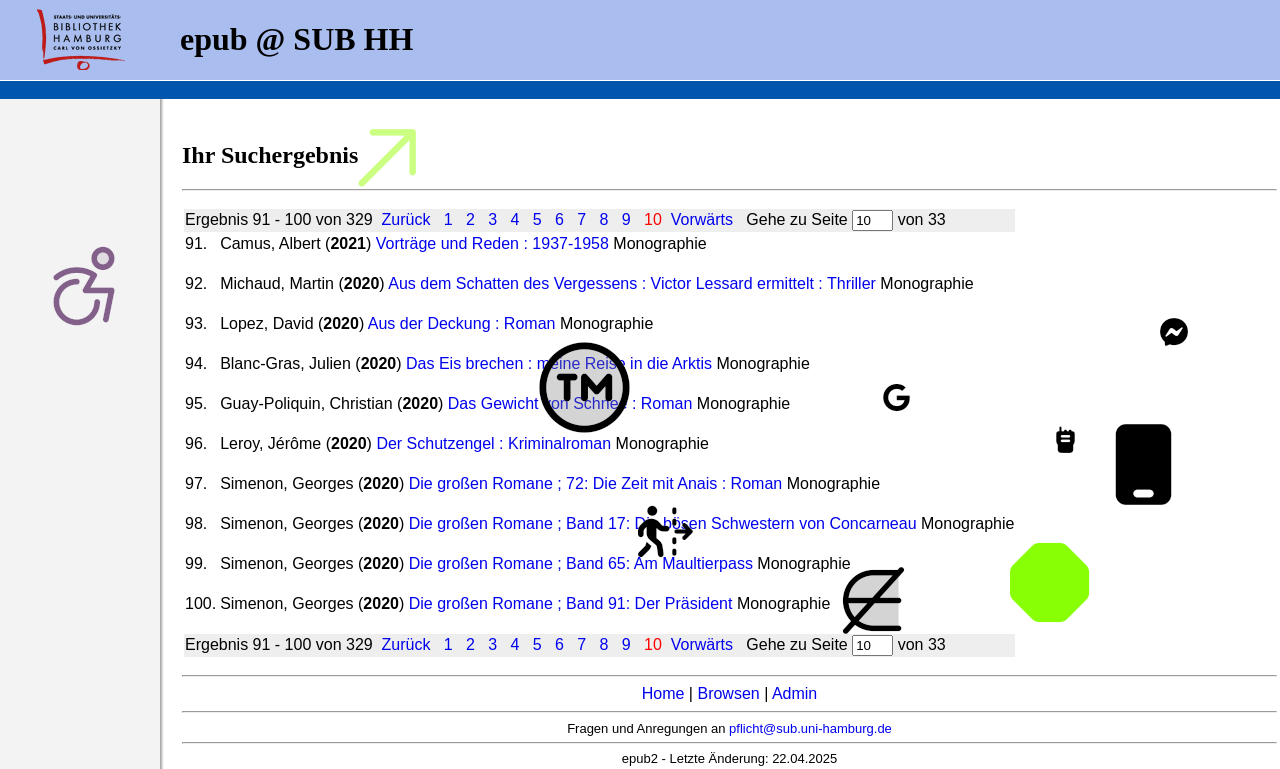 The image size is (1280, 769). Describe the element at coordinates (1065, 440) in the screenshot. I see `access push-to-talk communication` at that location.